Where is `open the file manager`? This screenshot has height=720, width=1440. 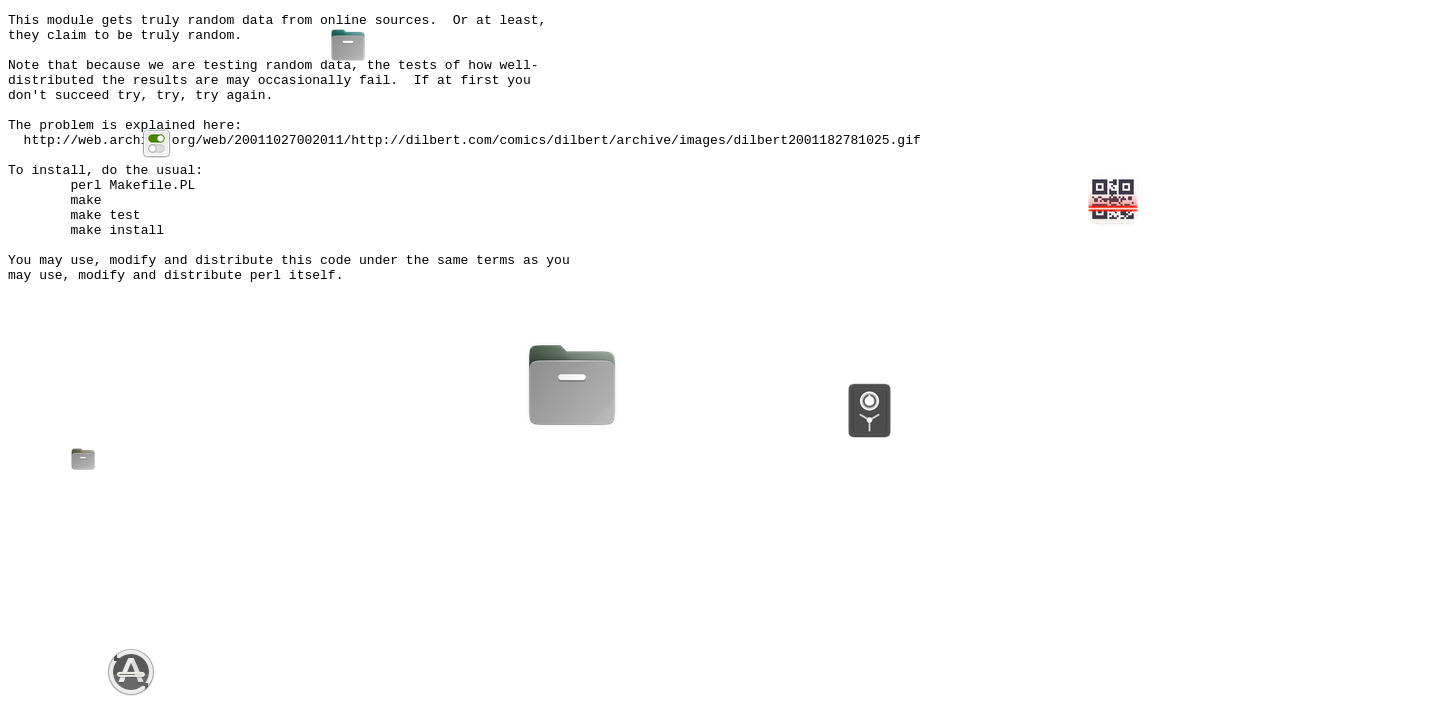
open the file manager is located at coordinates (572, 385).